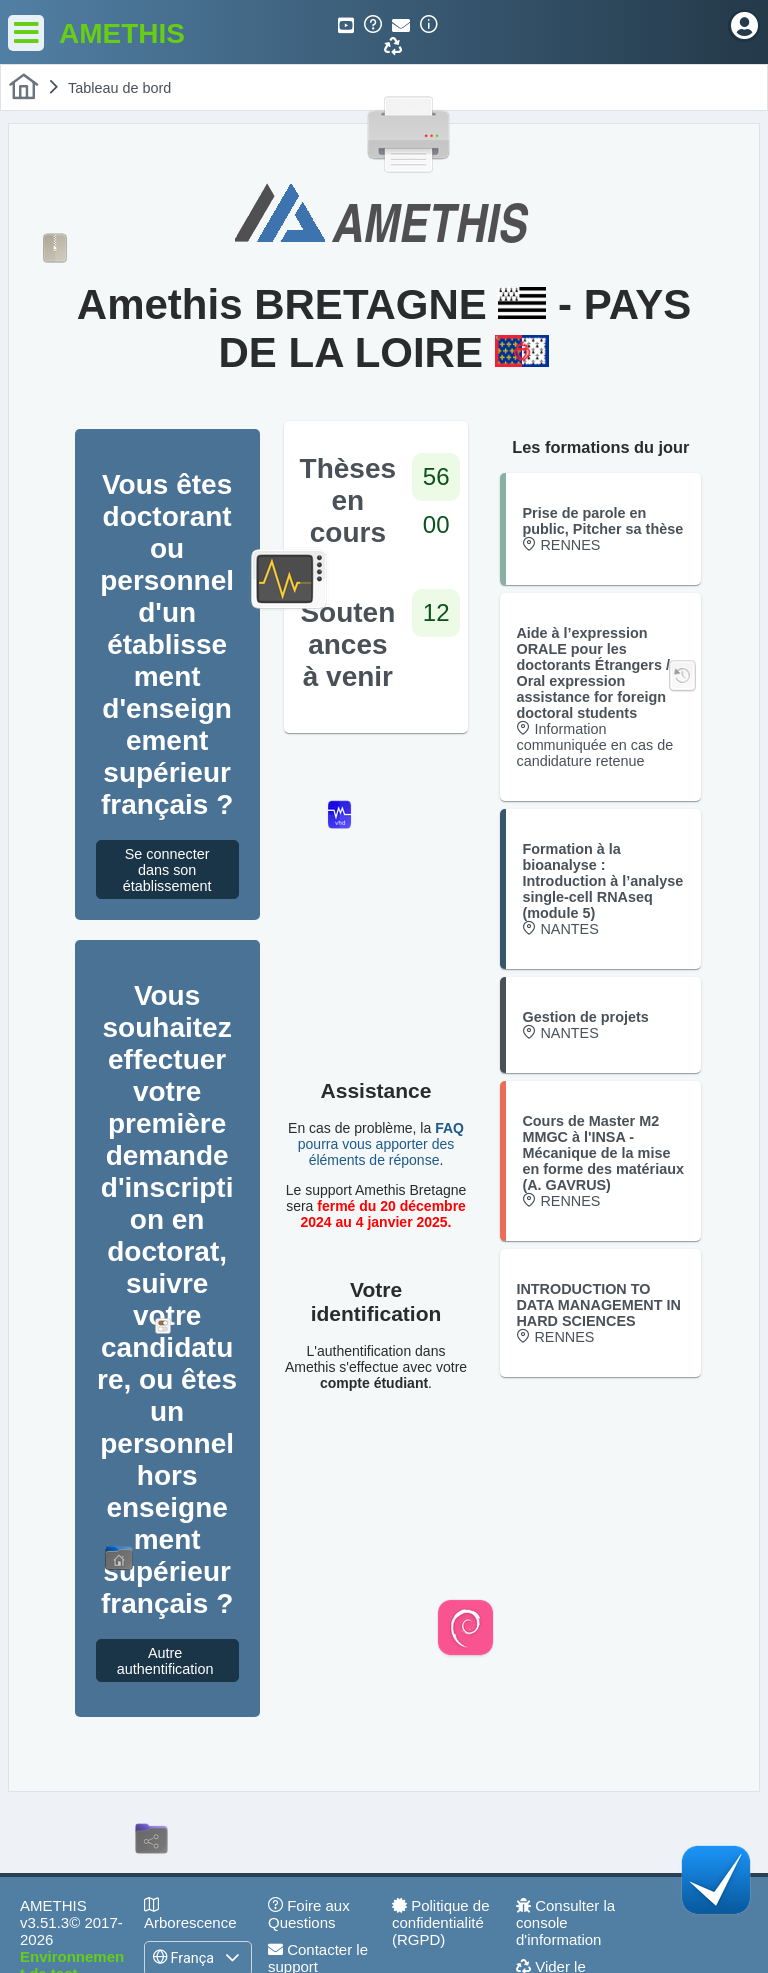 The image size is (768, 1973). I want to click on open system monitor application, so click(289, 579).